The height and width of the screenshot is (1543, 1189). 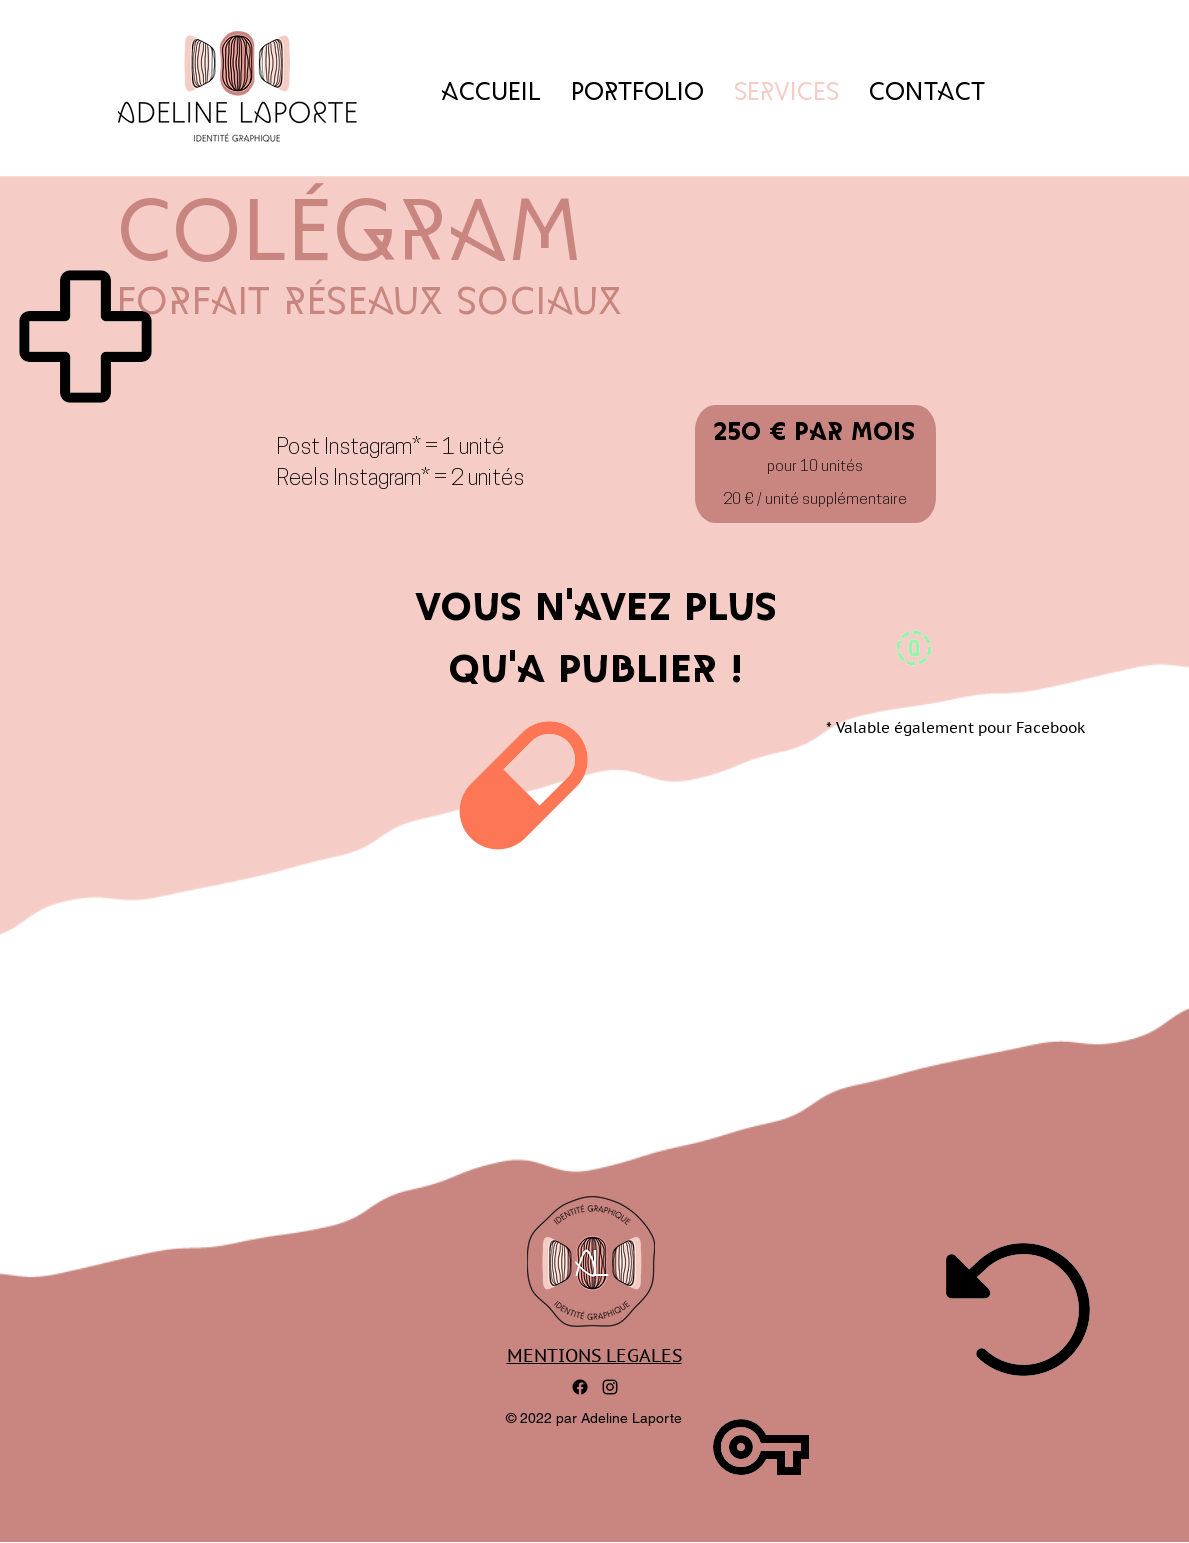 What do you see at coordinates (85, 336) in the screenshot?
I see `access health or medical information` at bounding box center [85, 336].